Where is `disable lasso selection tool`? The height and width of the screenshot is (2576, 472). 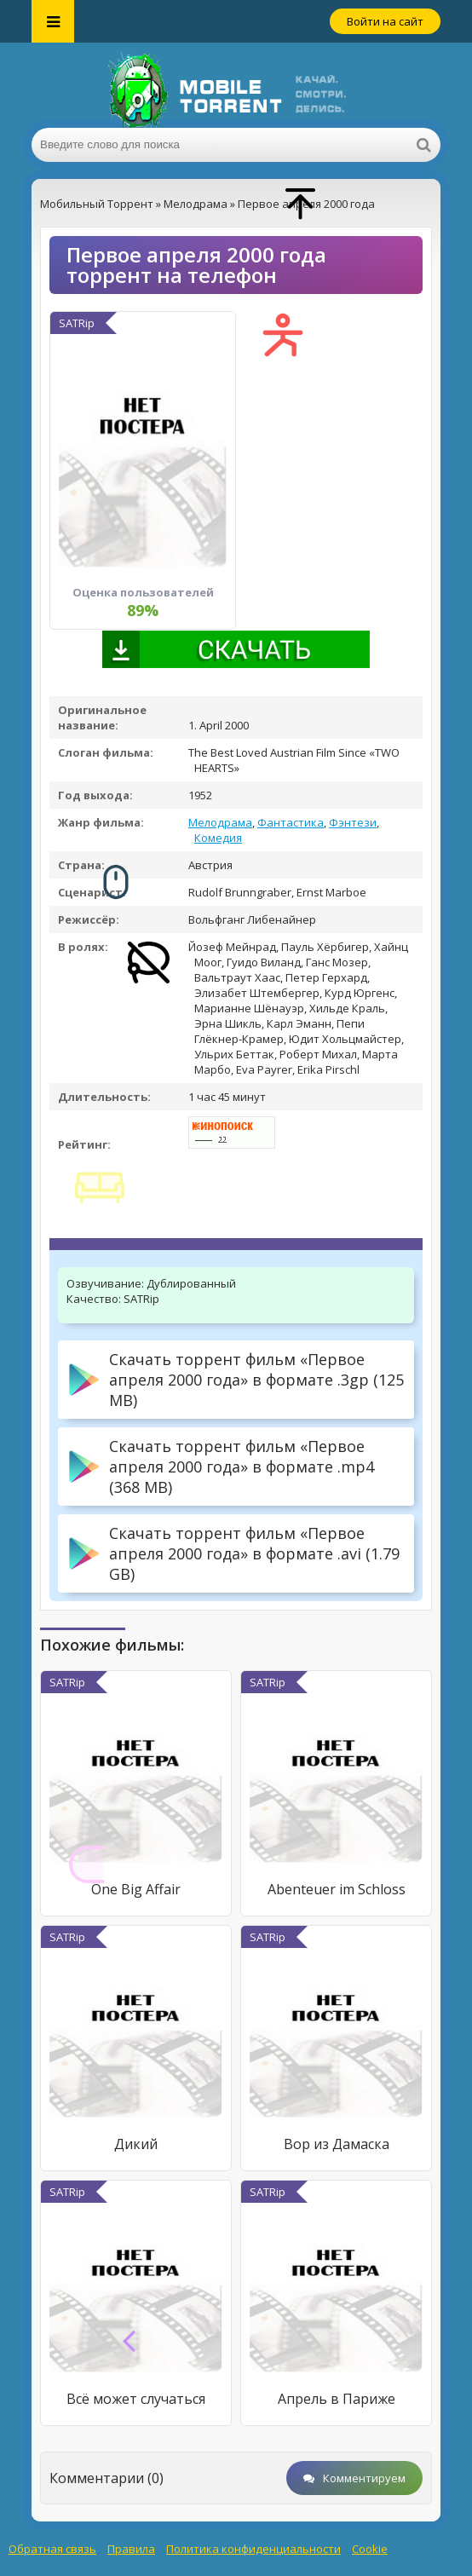
disable lasso selection tool is located at coordinates (148, 962).